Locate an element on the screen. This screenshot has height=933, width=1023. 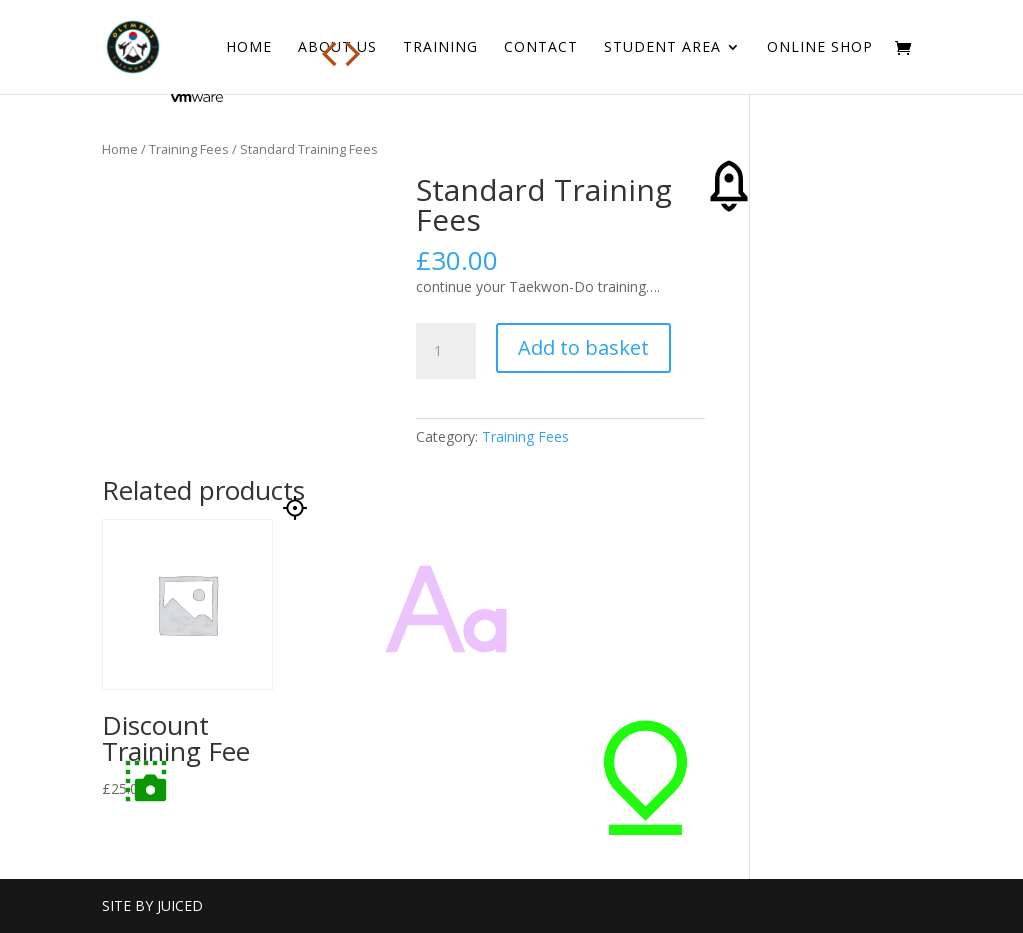
focus on a specific area or element is located at coordinates (295, 508).